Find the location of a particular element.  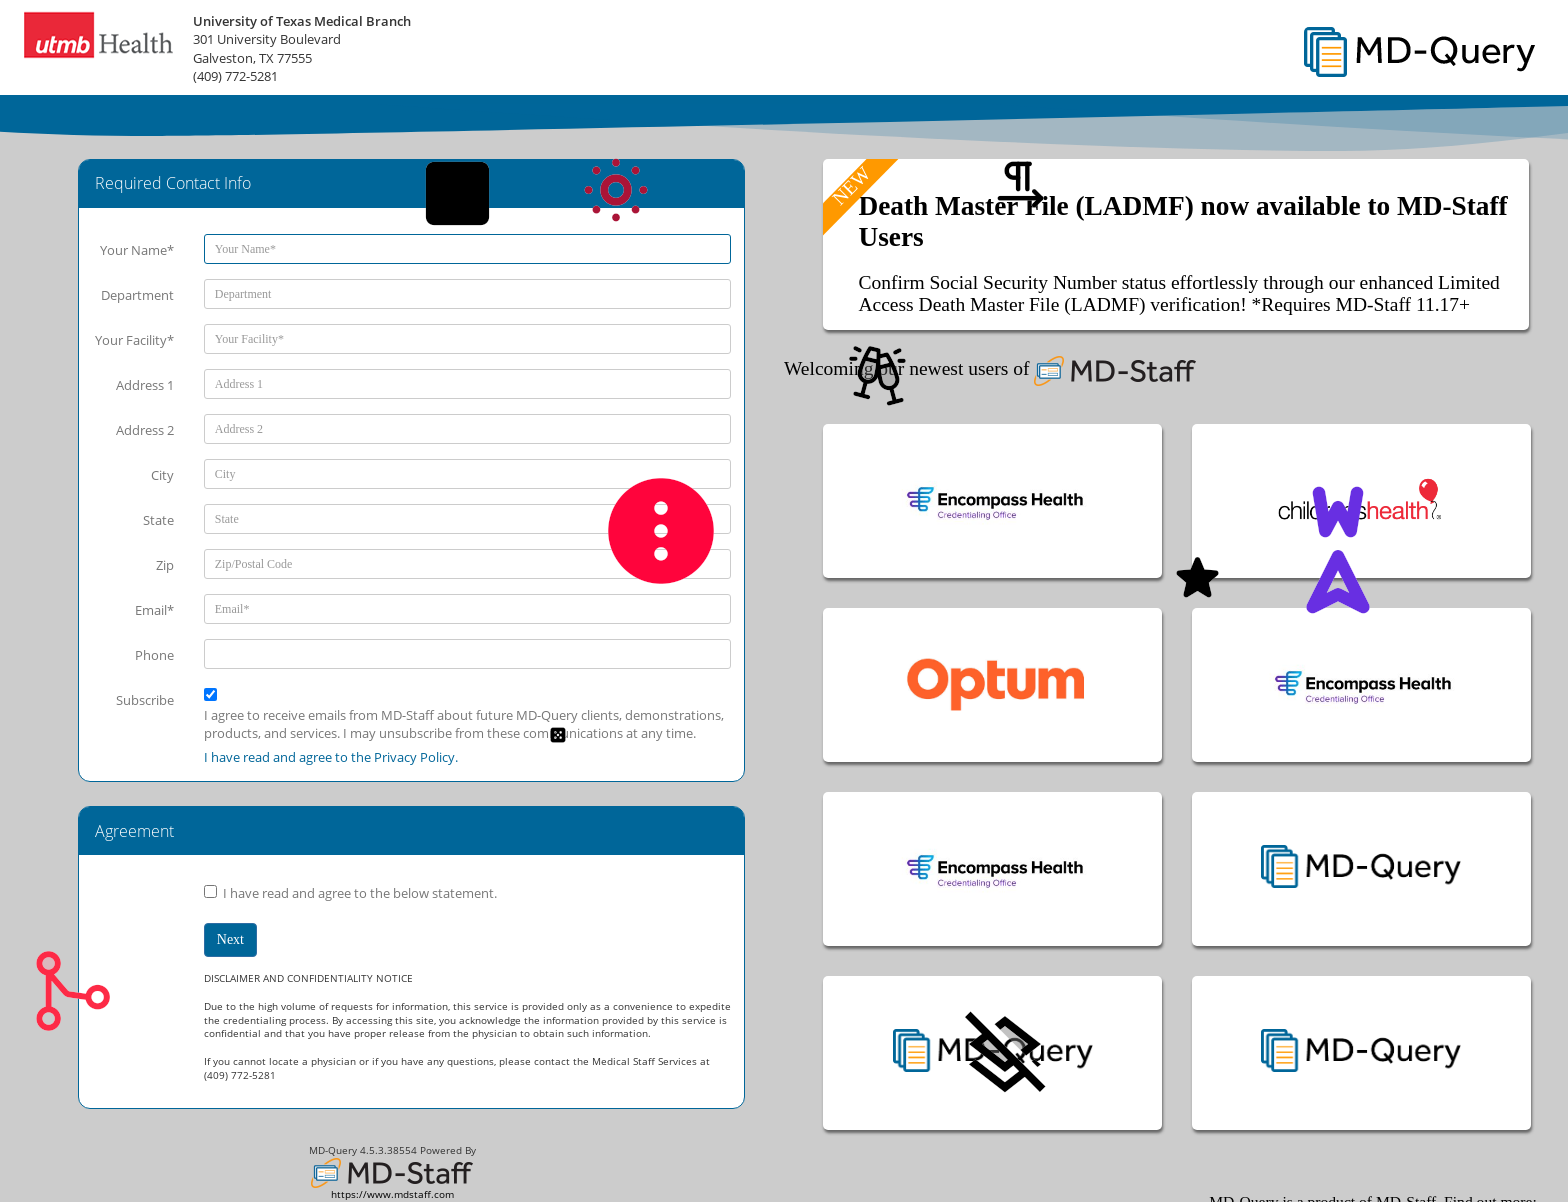

add to favorites is located at coordinates (1197, 577).